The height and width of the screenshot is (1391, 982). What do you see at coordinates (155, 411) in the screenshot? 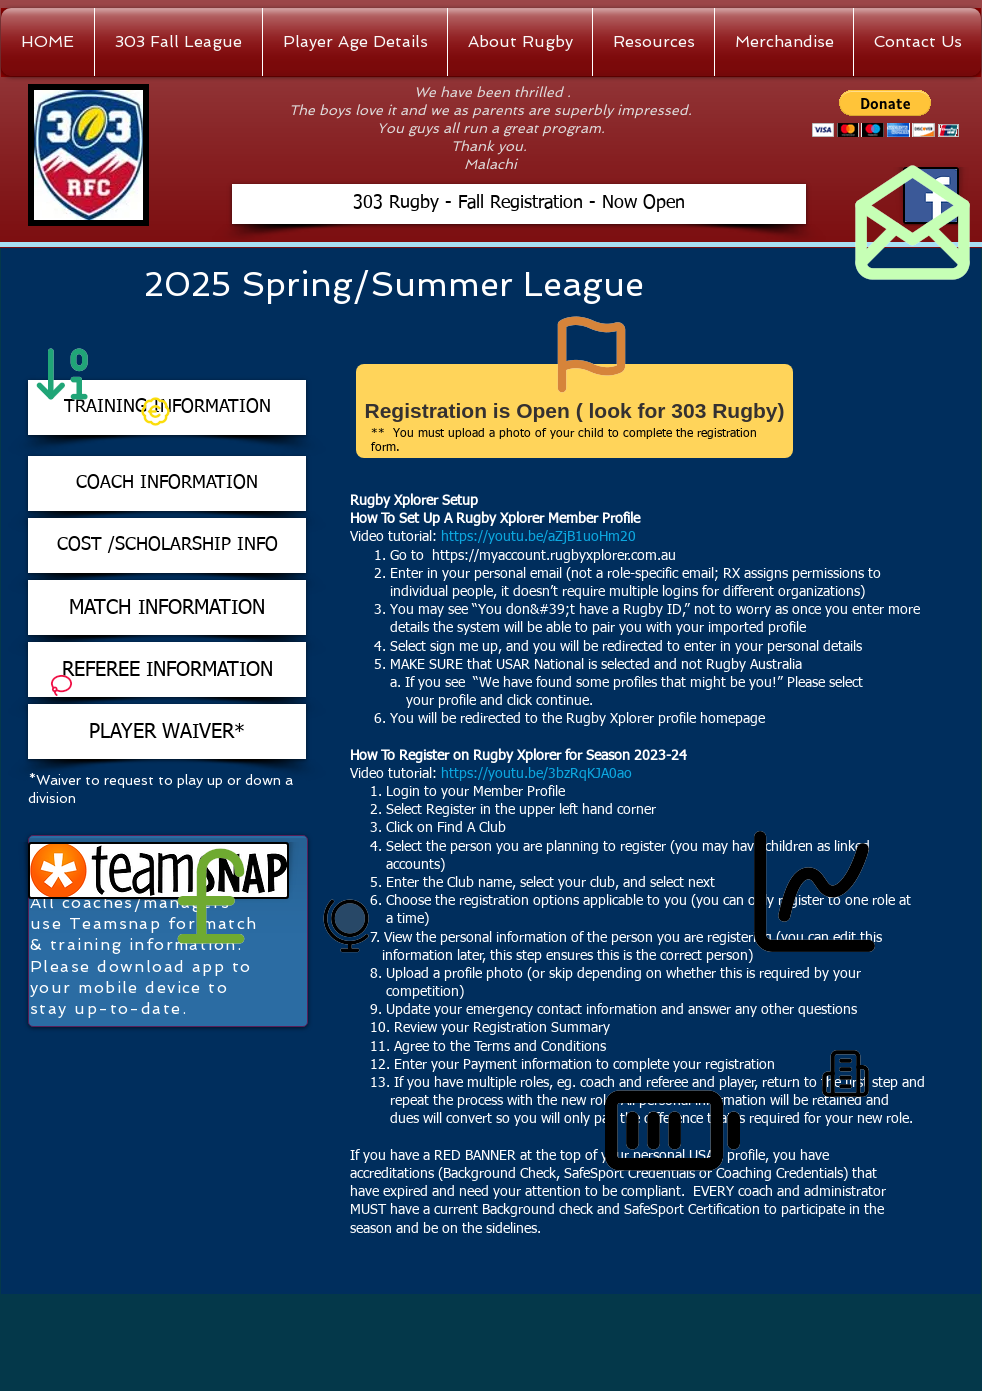
I see `indicates euro currency or pricing` at bounding box center [155, 411].